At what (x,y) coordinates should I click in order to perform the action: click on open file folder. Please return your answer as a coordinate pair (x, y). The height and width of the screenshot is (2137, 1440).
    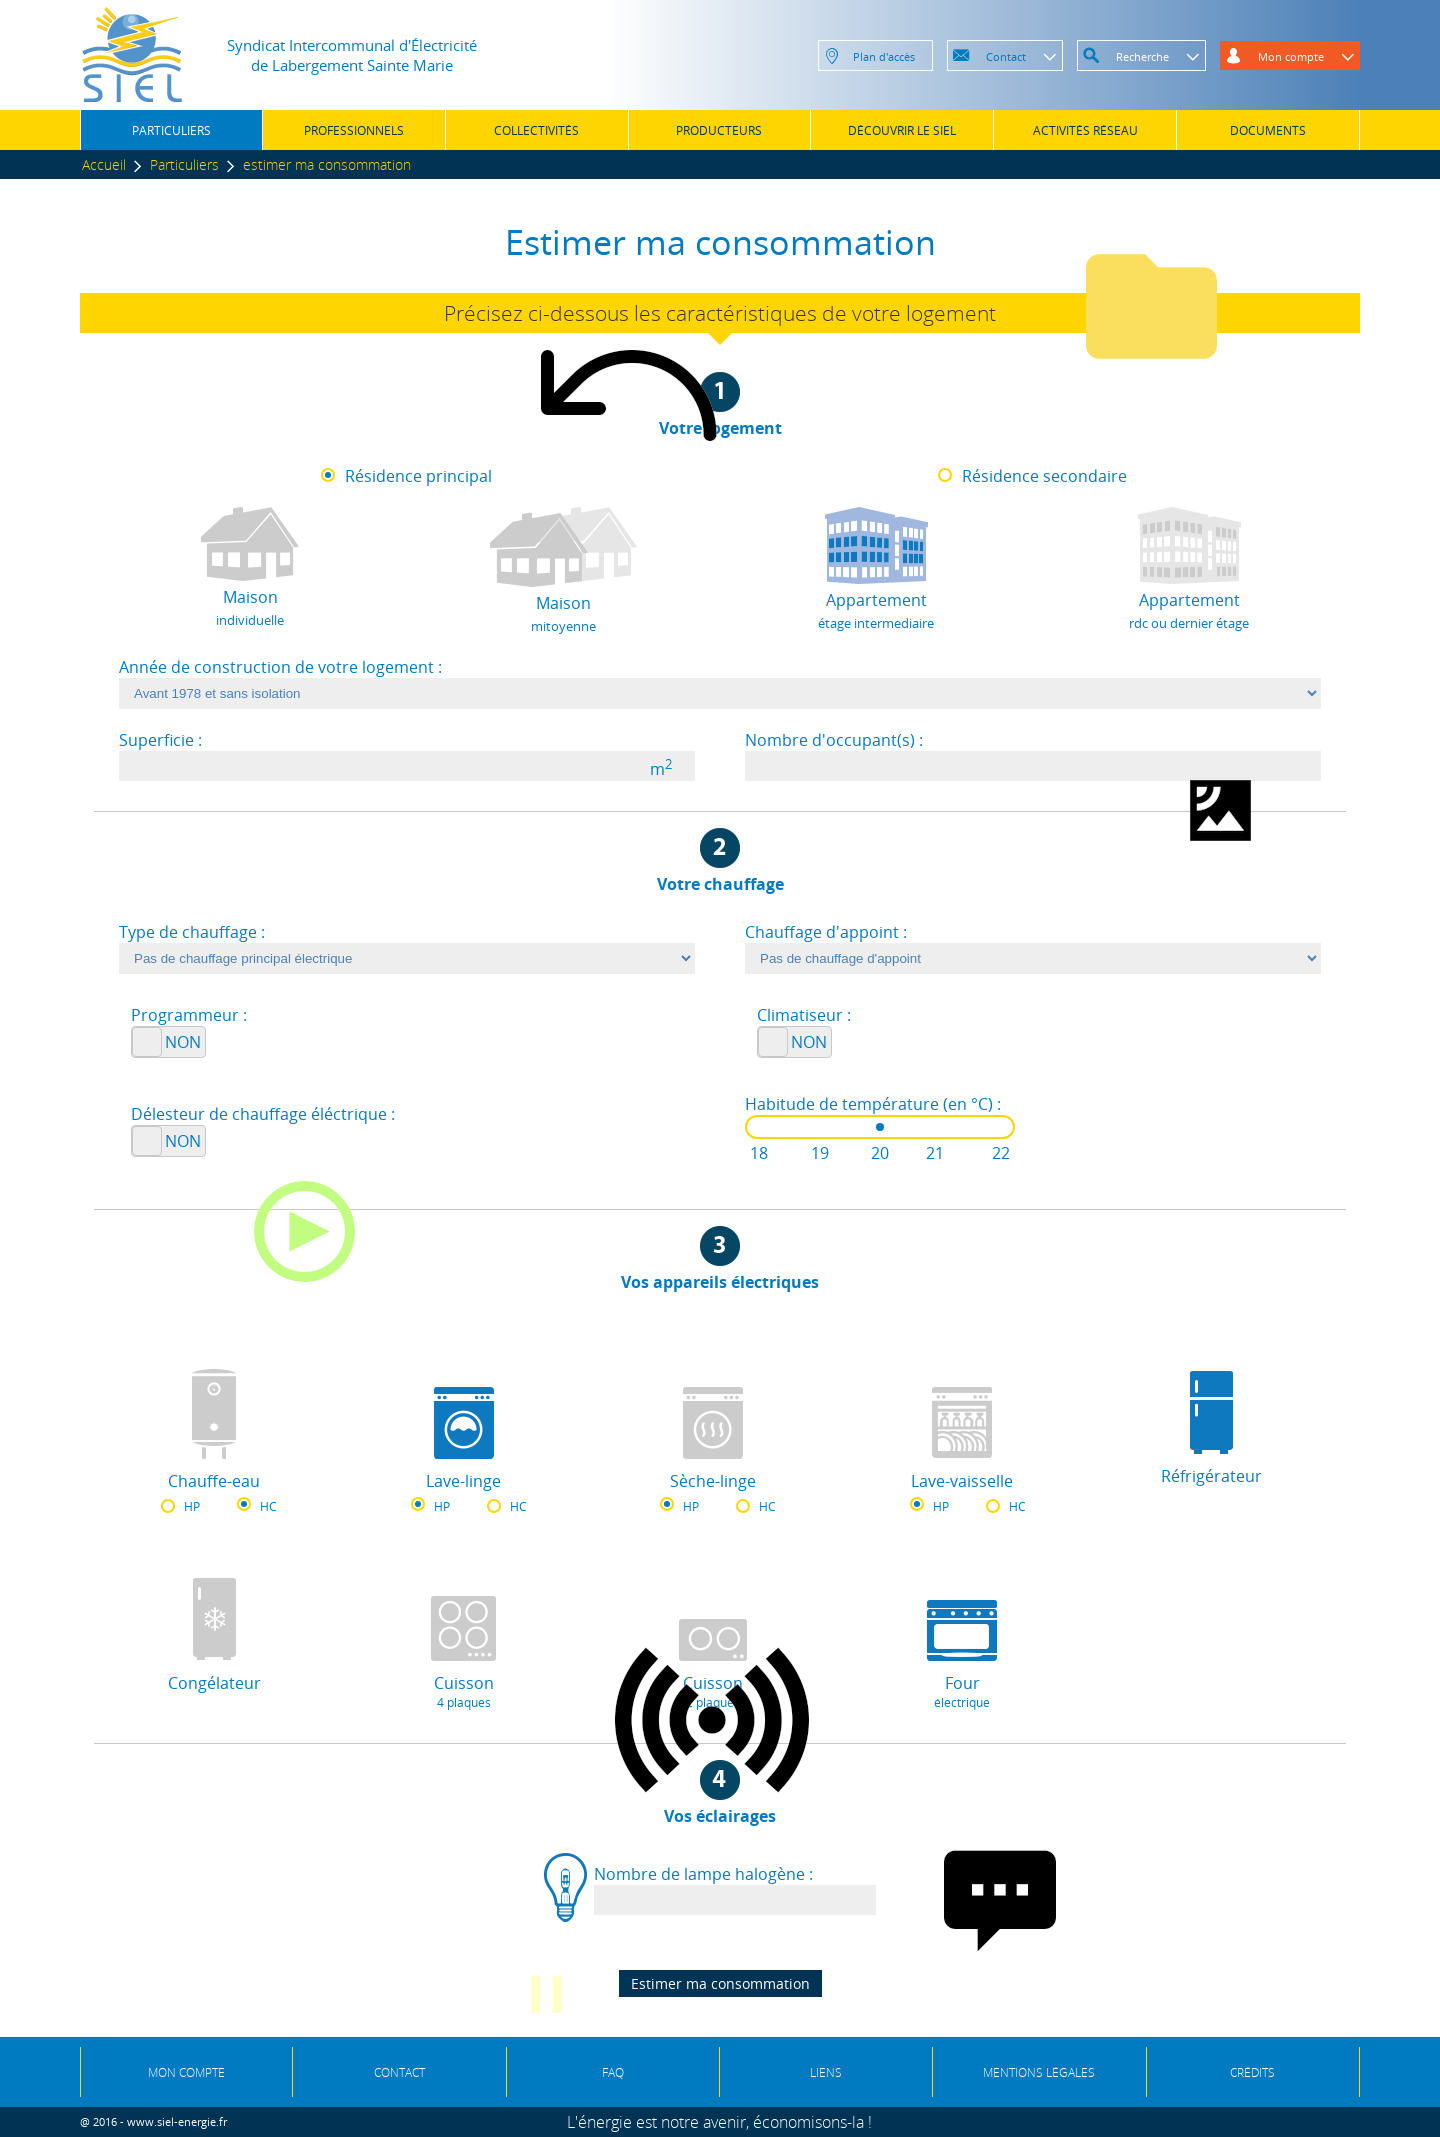
    Looking at the image, I should click on (1151, 306).